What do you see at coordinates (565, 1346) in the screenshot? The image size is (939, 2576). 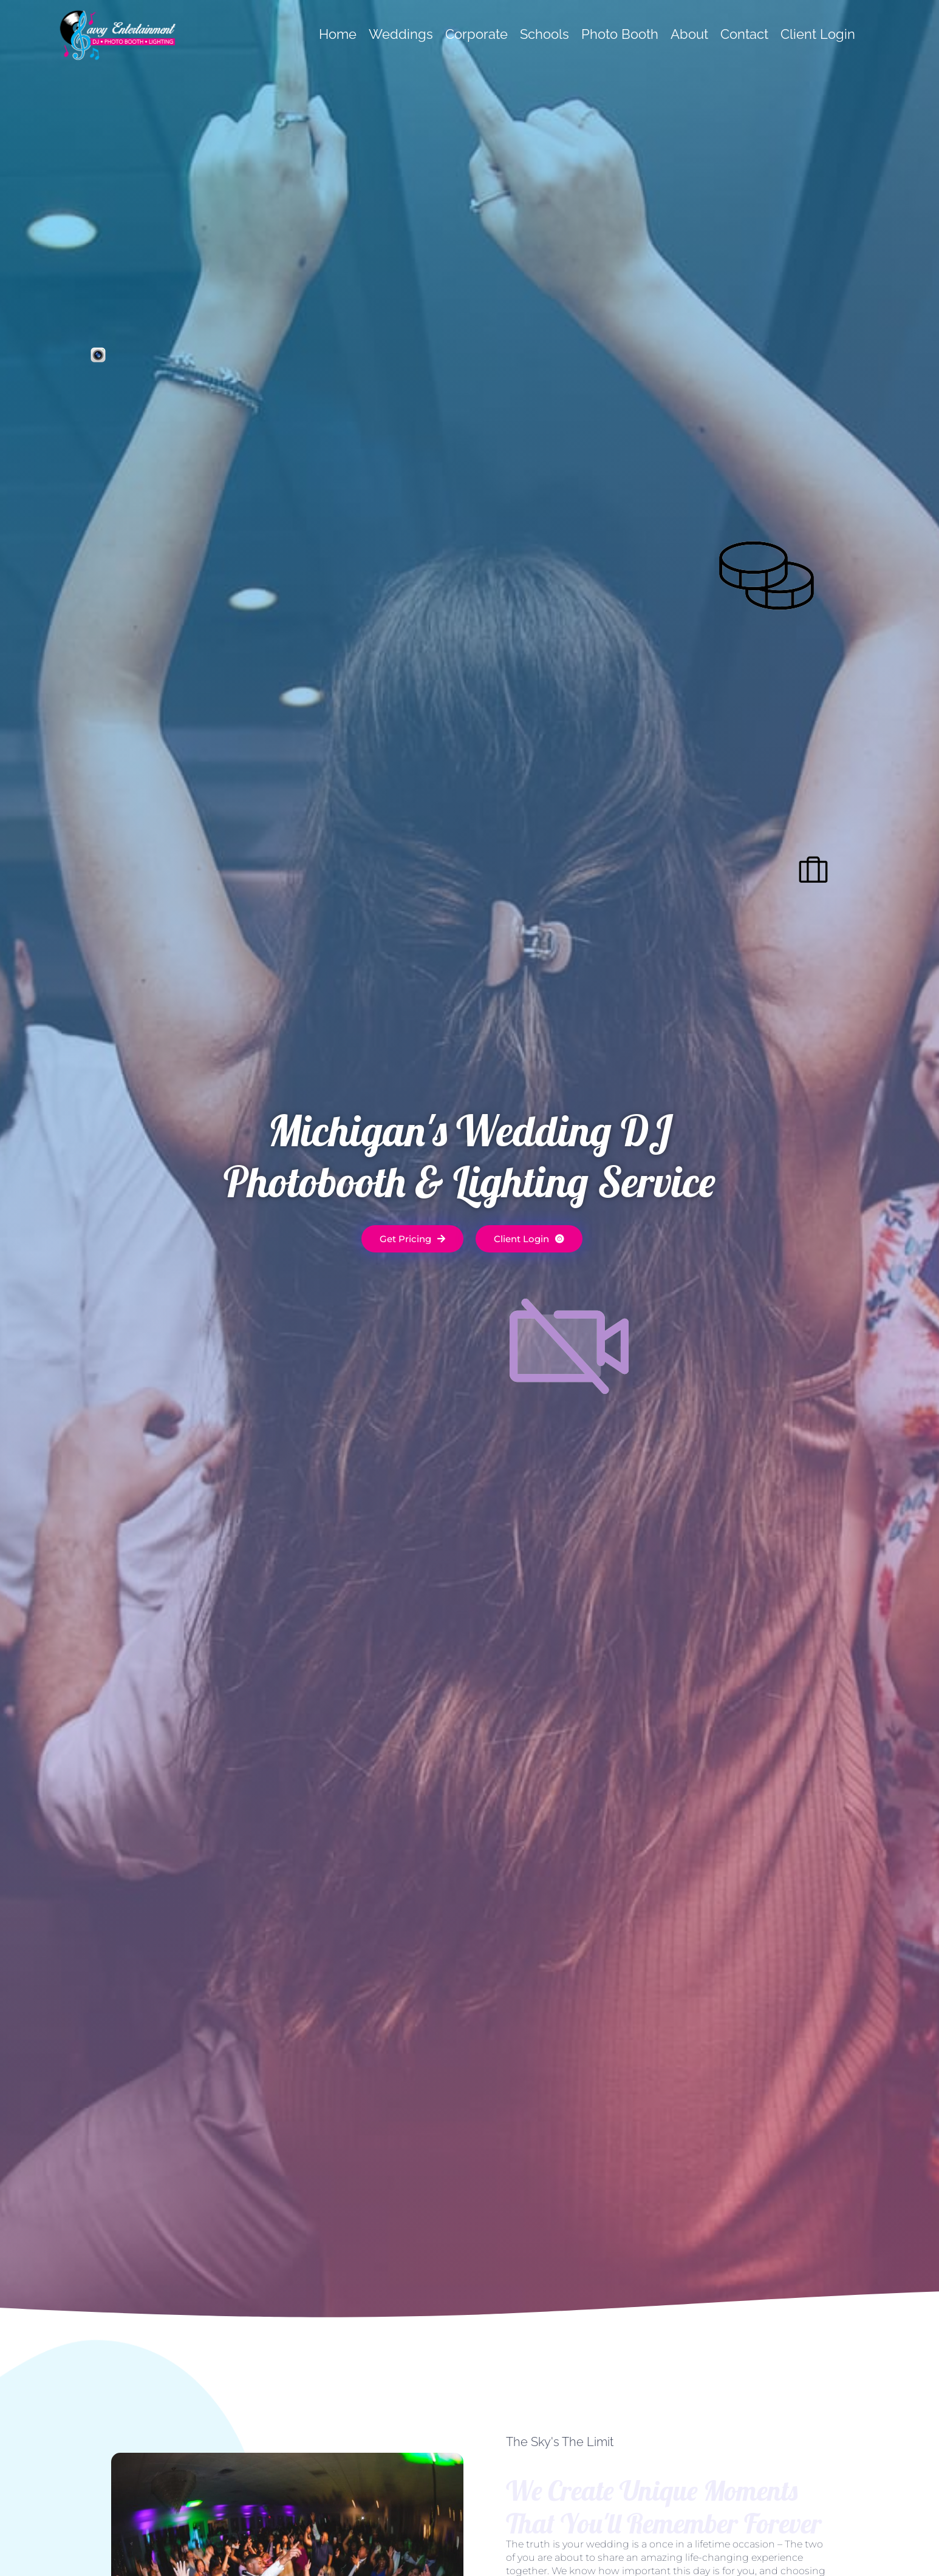 I see `turn off camera or disable video` at bounding box center [565, 1346].